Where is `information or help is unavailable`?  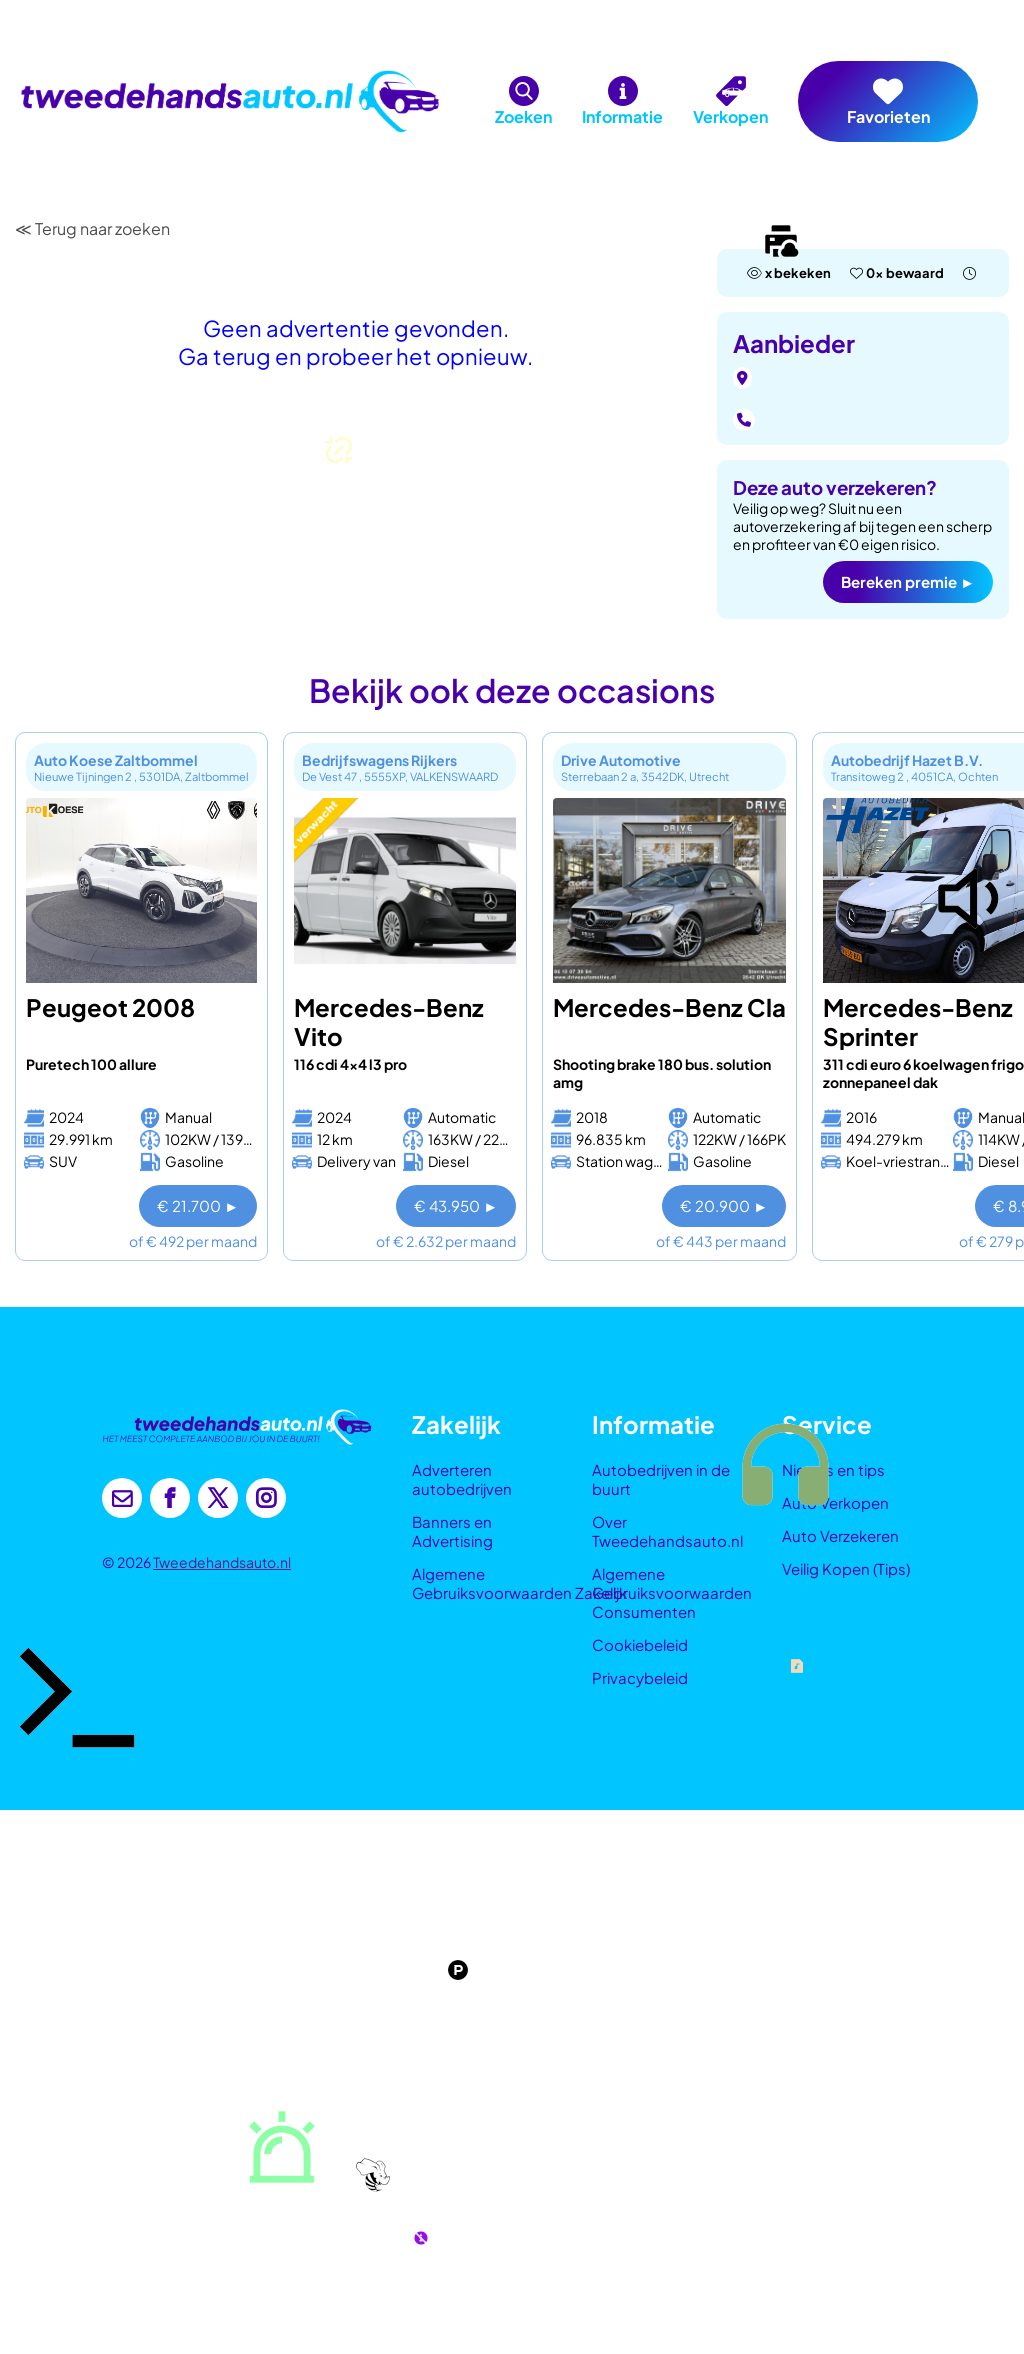 information or help is unavailable is located at coordinates (421, 2238).